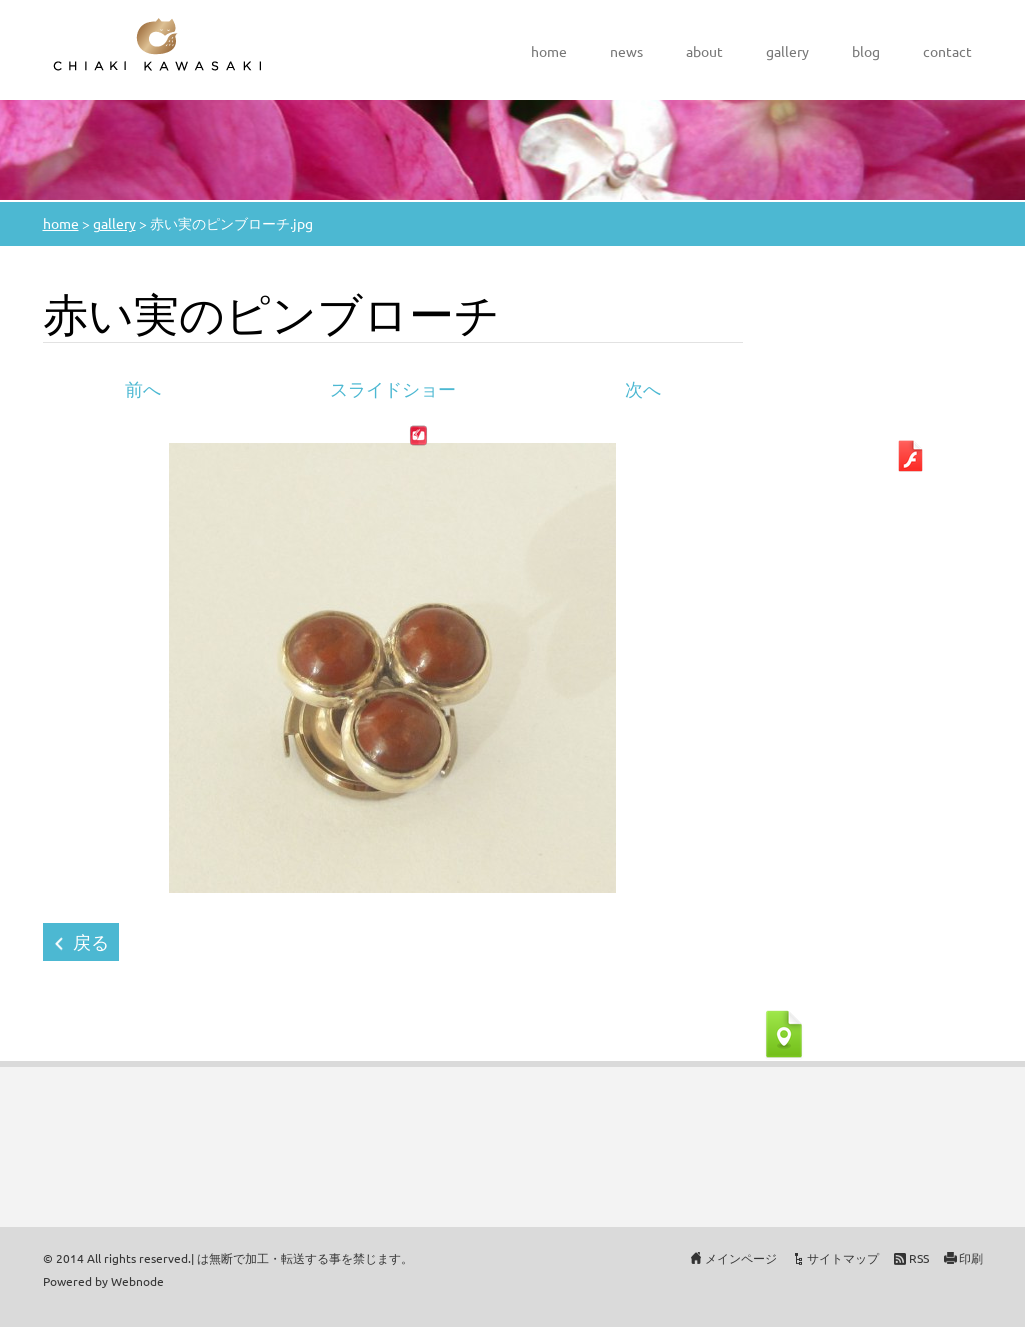 This screenshot has width=1025, height=1327. I want to click on openstreetmap data file, so click(784, 1035).